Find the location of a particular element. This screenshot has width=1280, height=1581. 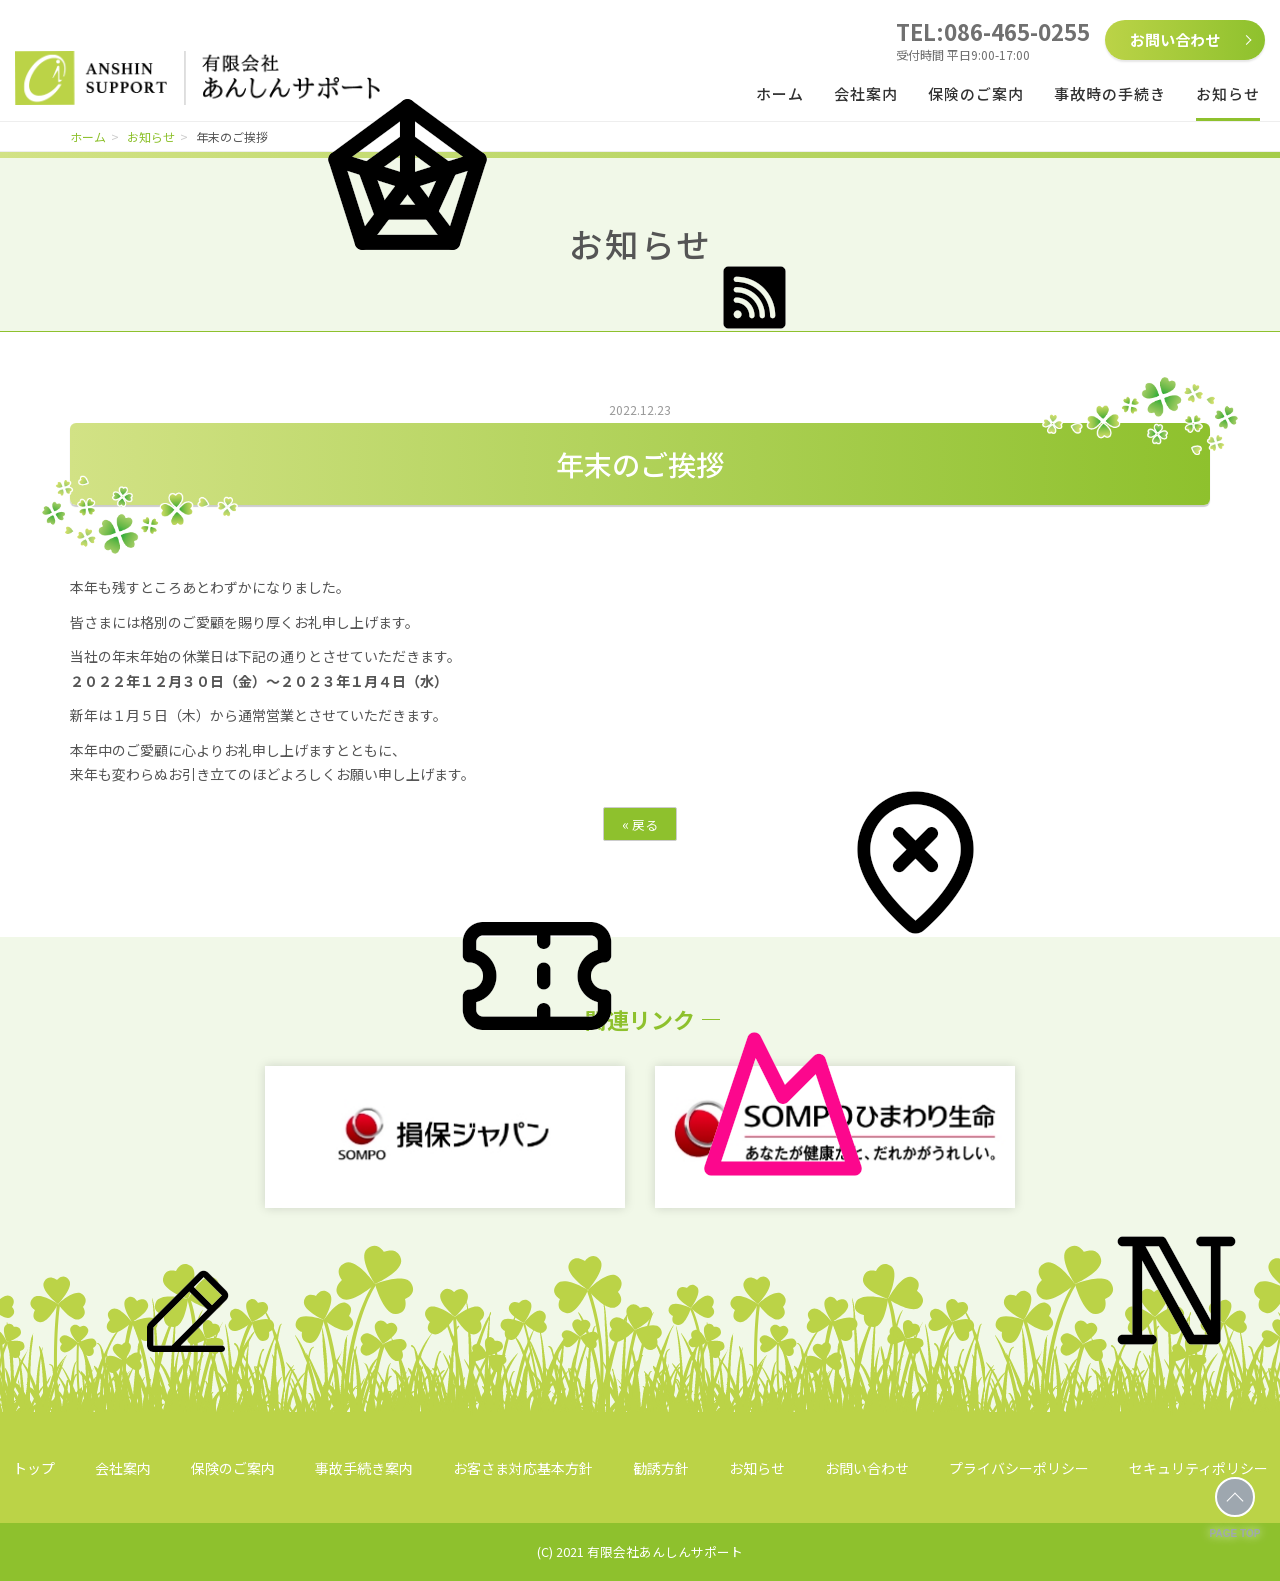

view your tickets or passes is located at coordinates (537, 976).